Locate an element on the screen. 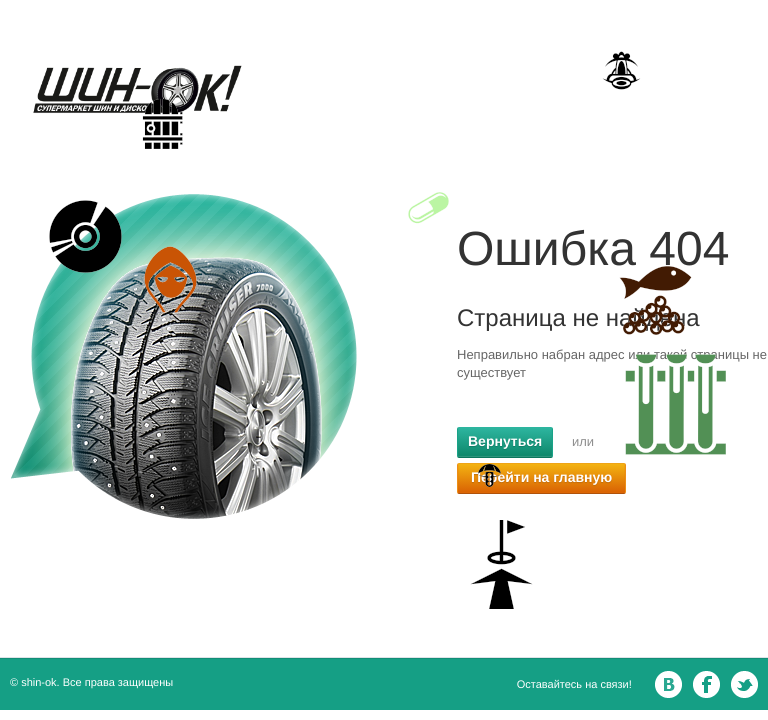  fish eggs or roe item in a game inventory is located at coordinates (655, 299).